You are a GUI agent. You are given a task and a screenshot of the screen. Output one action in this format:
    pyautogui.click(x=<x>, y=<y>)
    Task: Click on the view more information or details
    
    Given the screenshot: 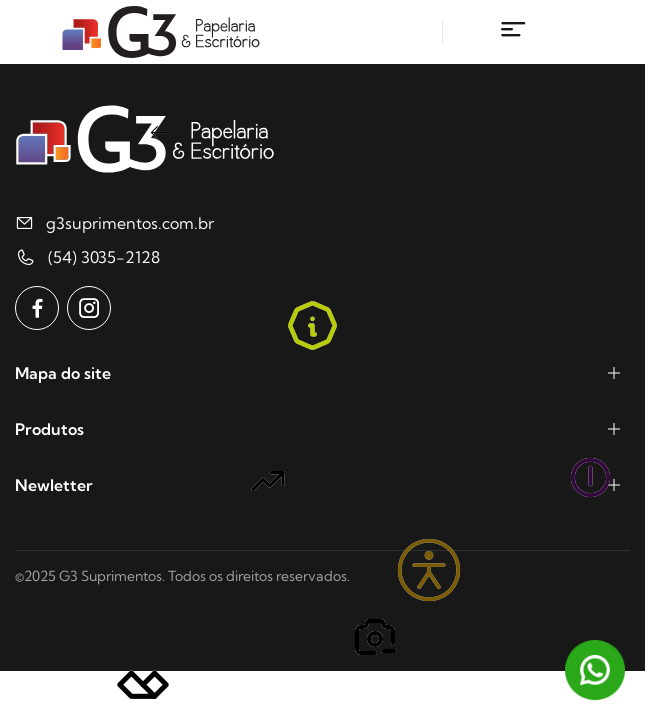 What is the action you would take?
    pyautogui.click(x=312, y=325)
    